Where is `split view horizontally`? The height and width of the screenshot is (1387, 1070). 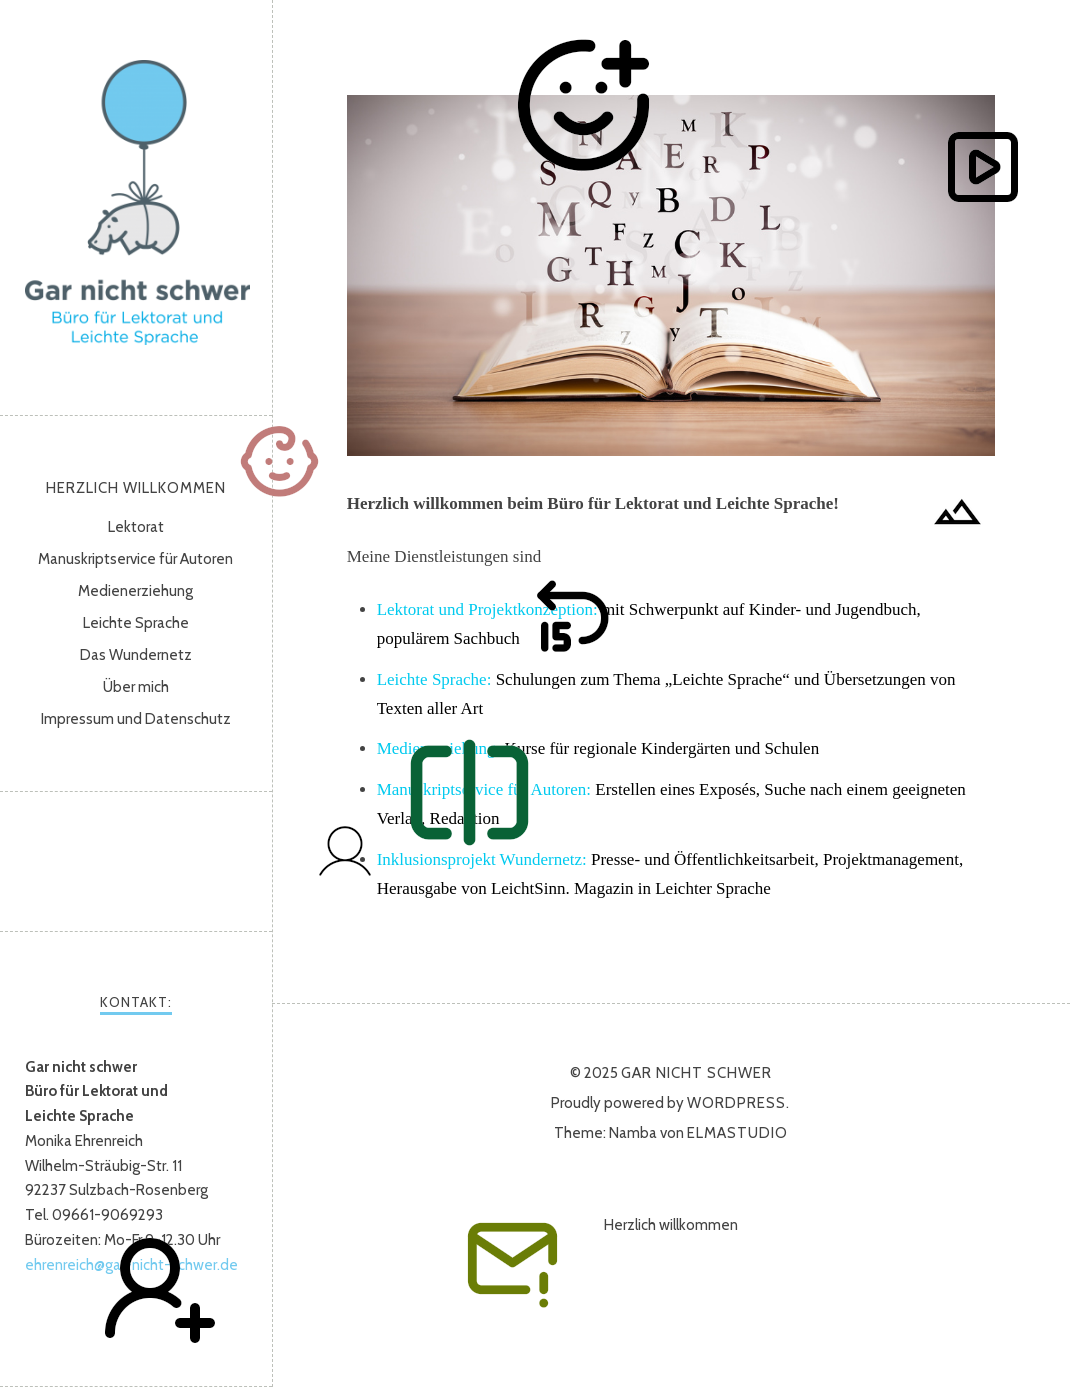 split view horizontally is located at coordinates (469, 792).